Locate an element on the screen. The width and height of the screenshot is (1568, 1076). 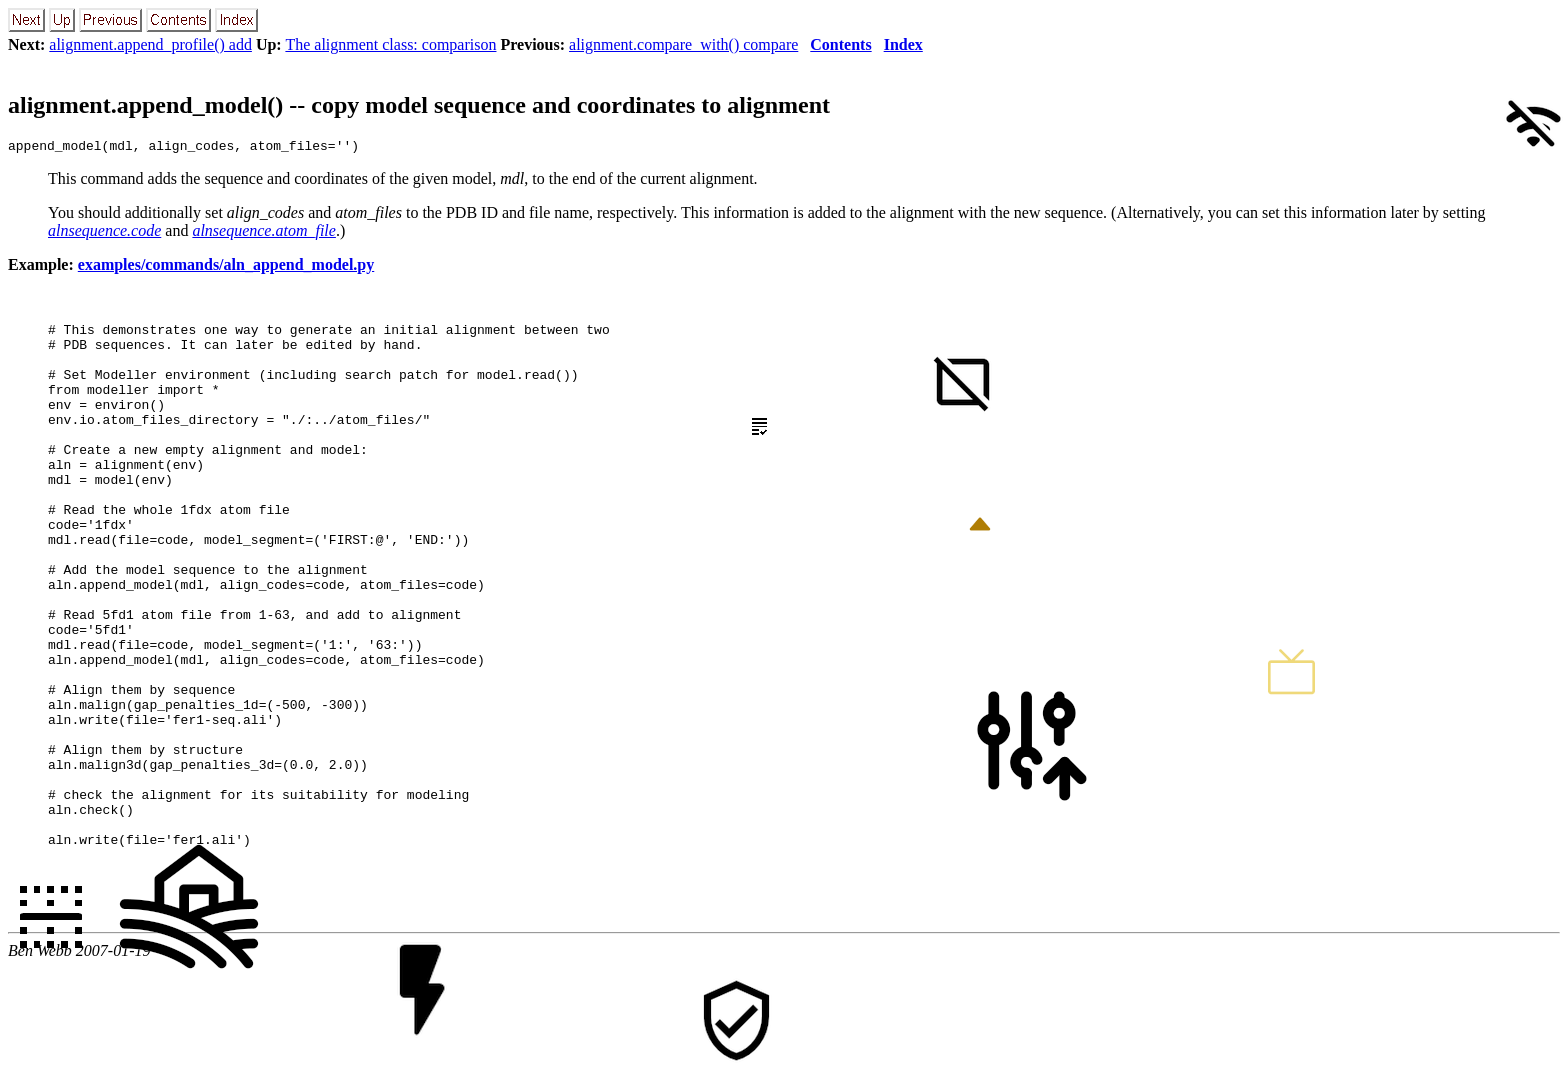
indicates wifi is disabled or unavailable is located at coordinates (1533, 126).